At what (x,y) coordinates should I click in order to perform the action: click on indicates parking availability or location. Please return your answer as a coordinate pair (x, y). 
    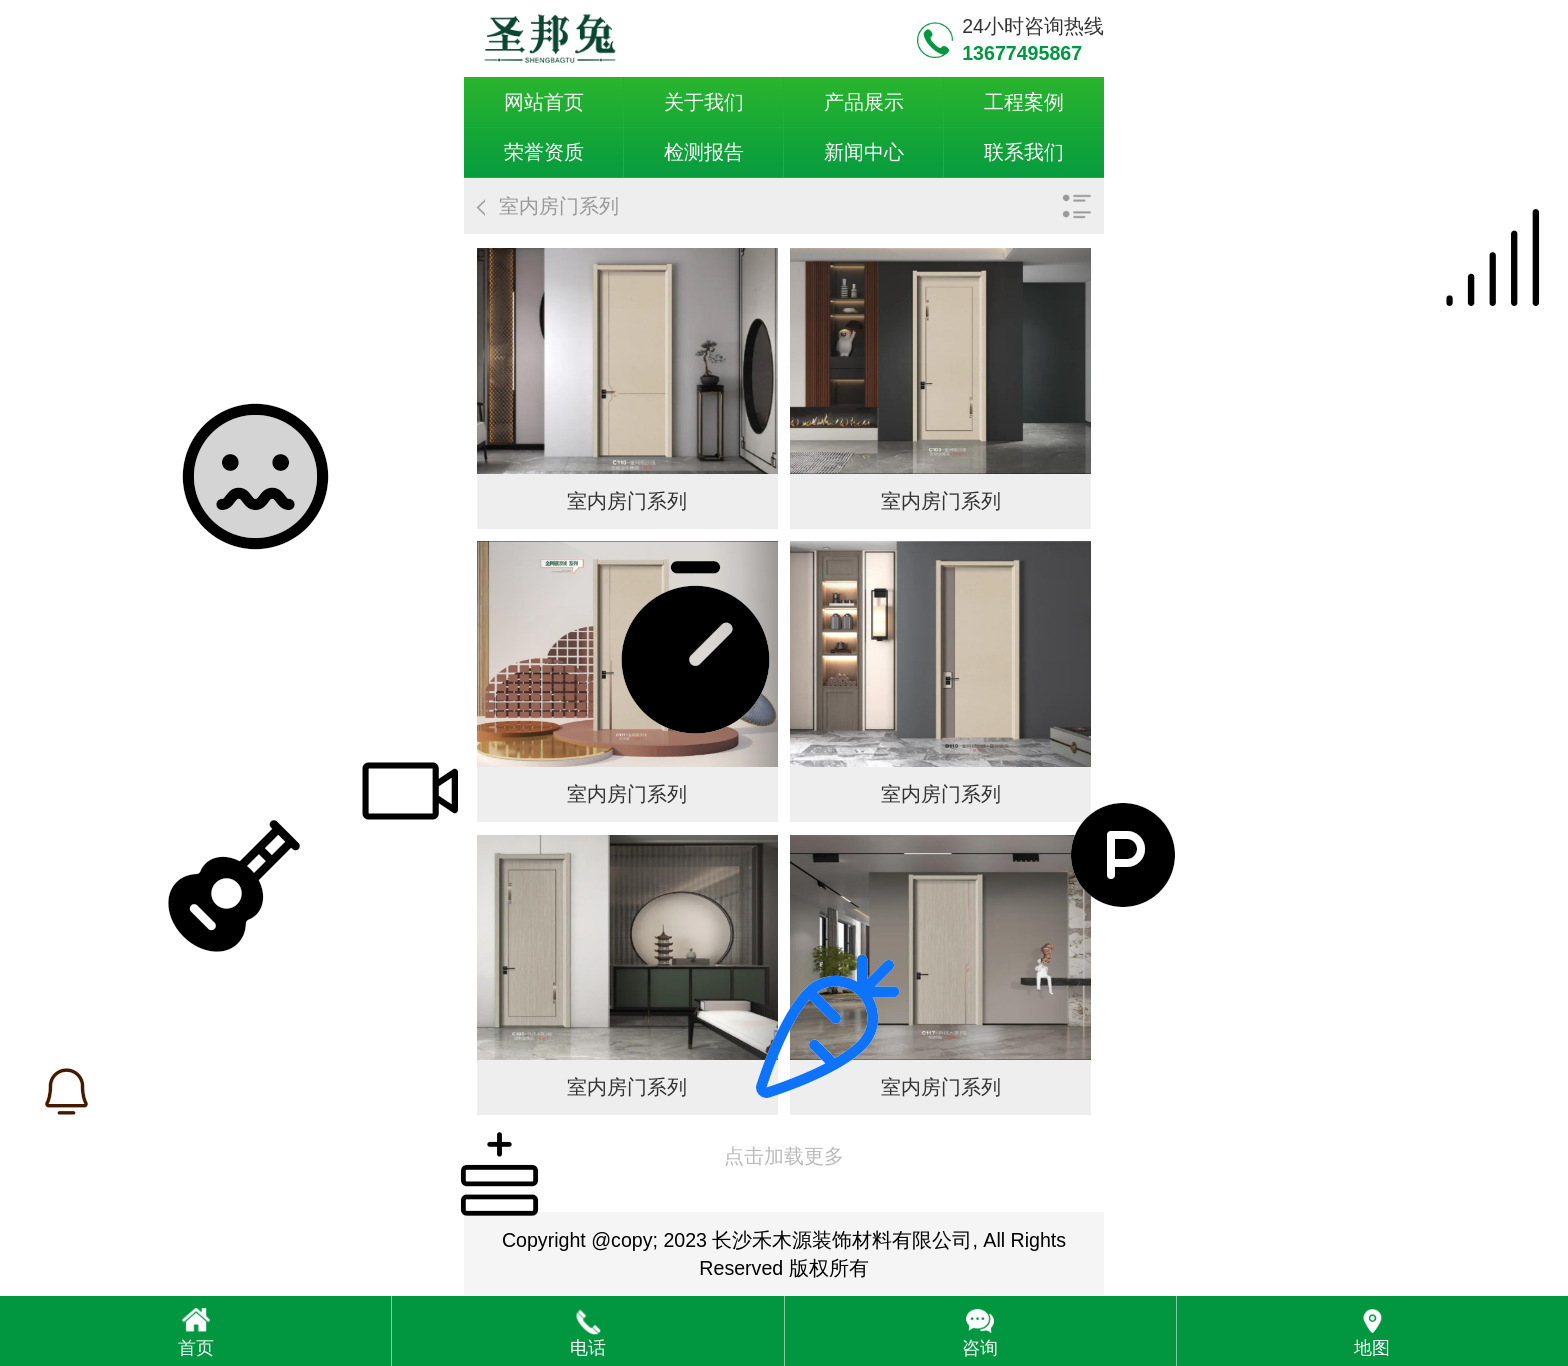
    Looking at the image, I should click on (1123, 855).